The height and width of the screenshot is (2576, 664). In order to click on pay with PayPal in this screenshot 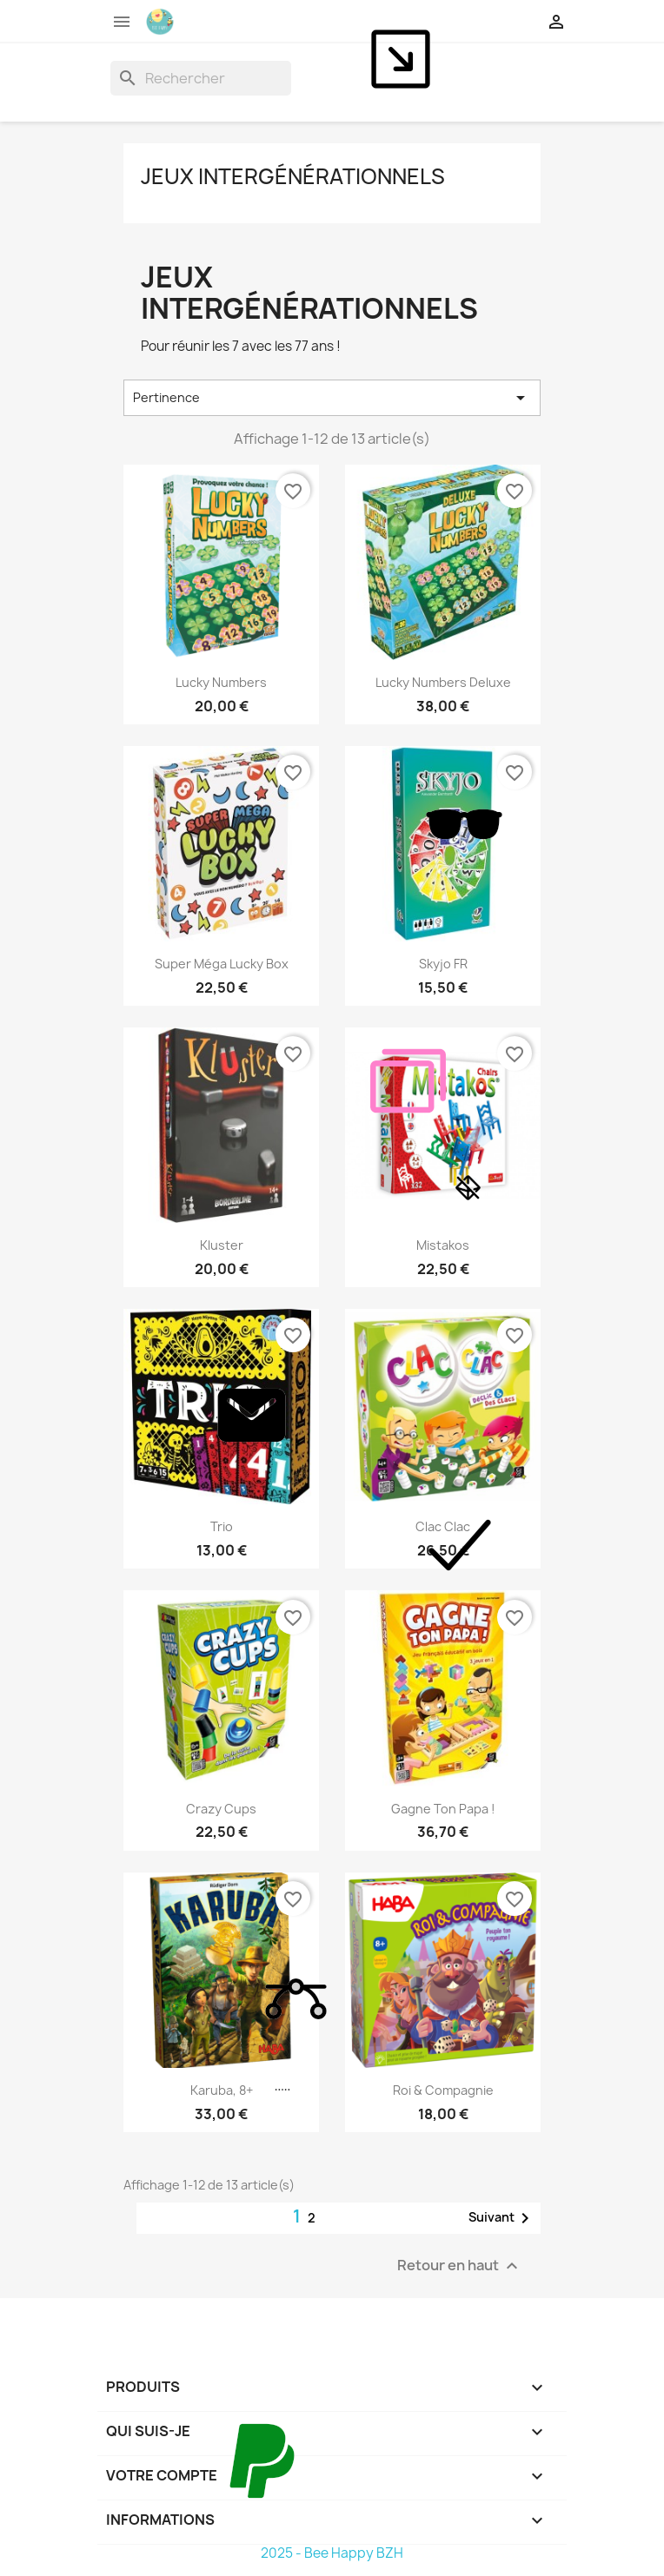, I will do `click(262, 2460)`.